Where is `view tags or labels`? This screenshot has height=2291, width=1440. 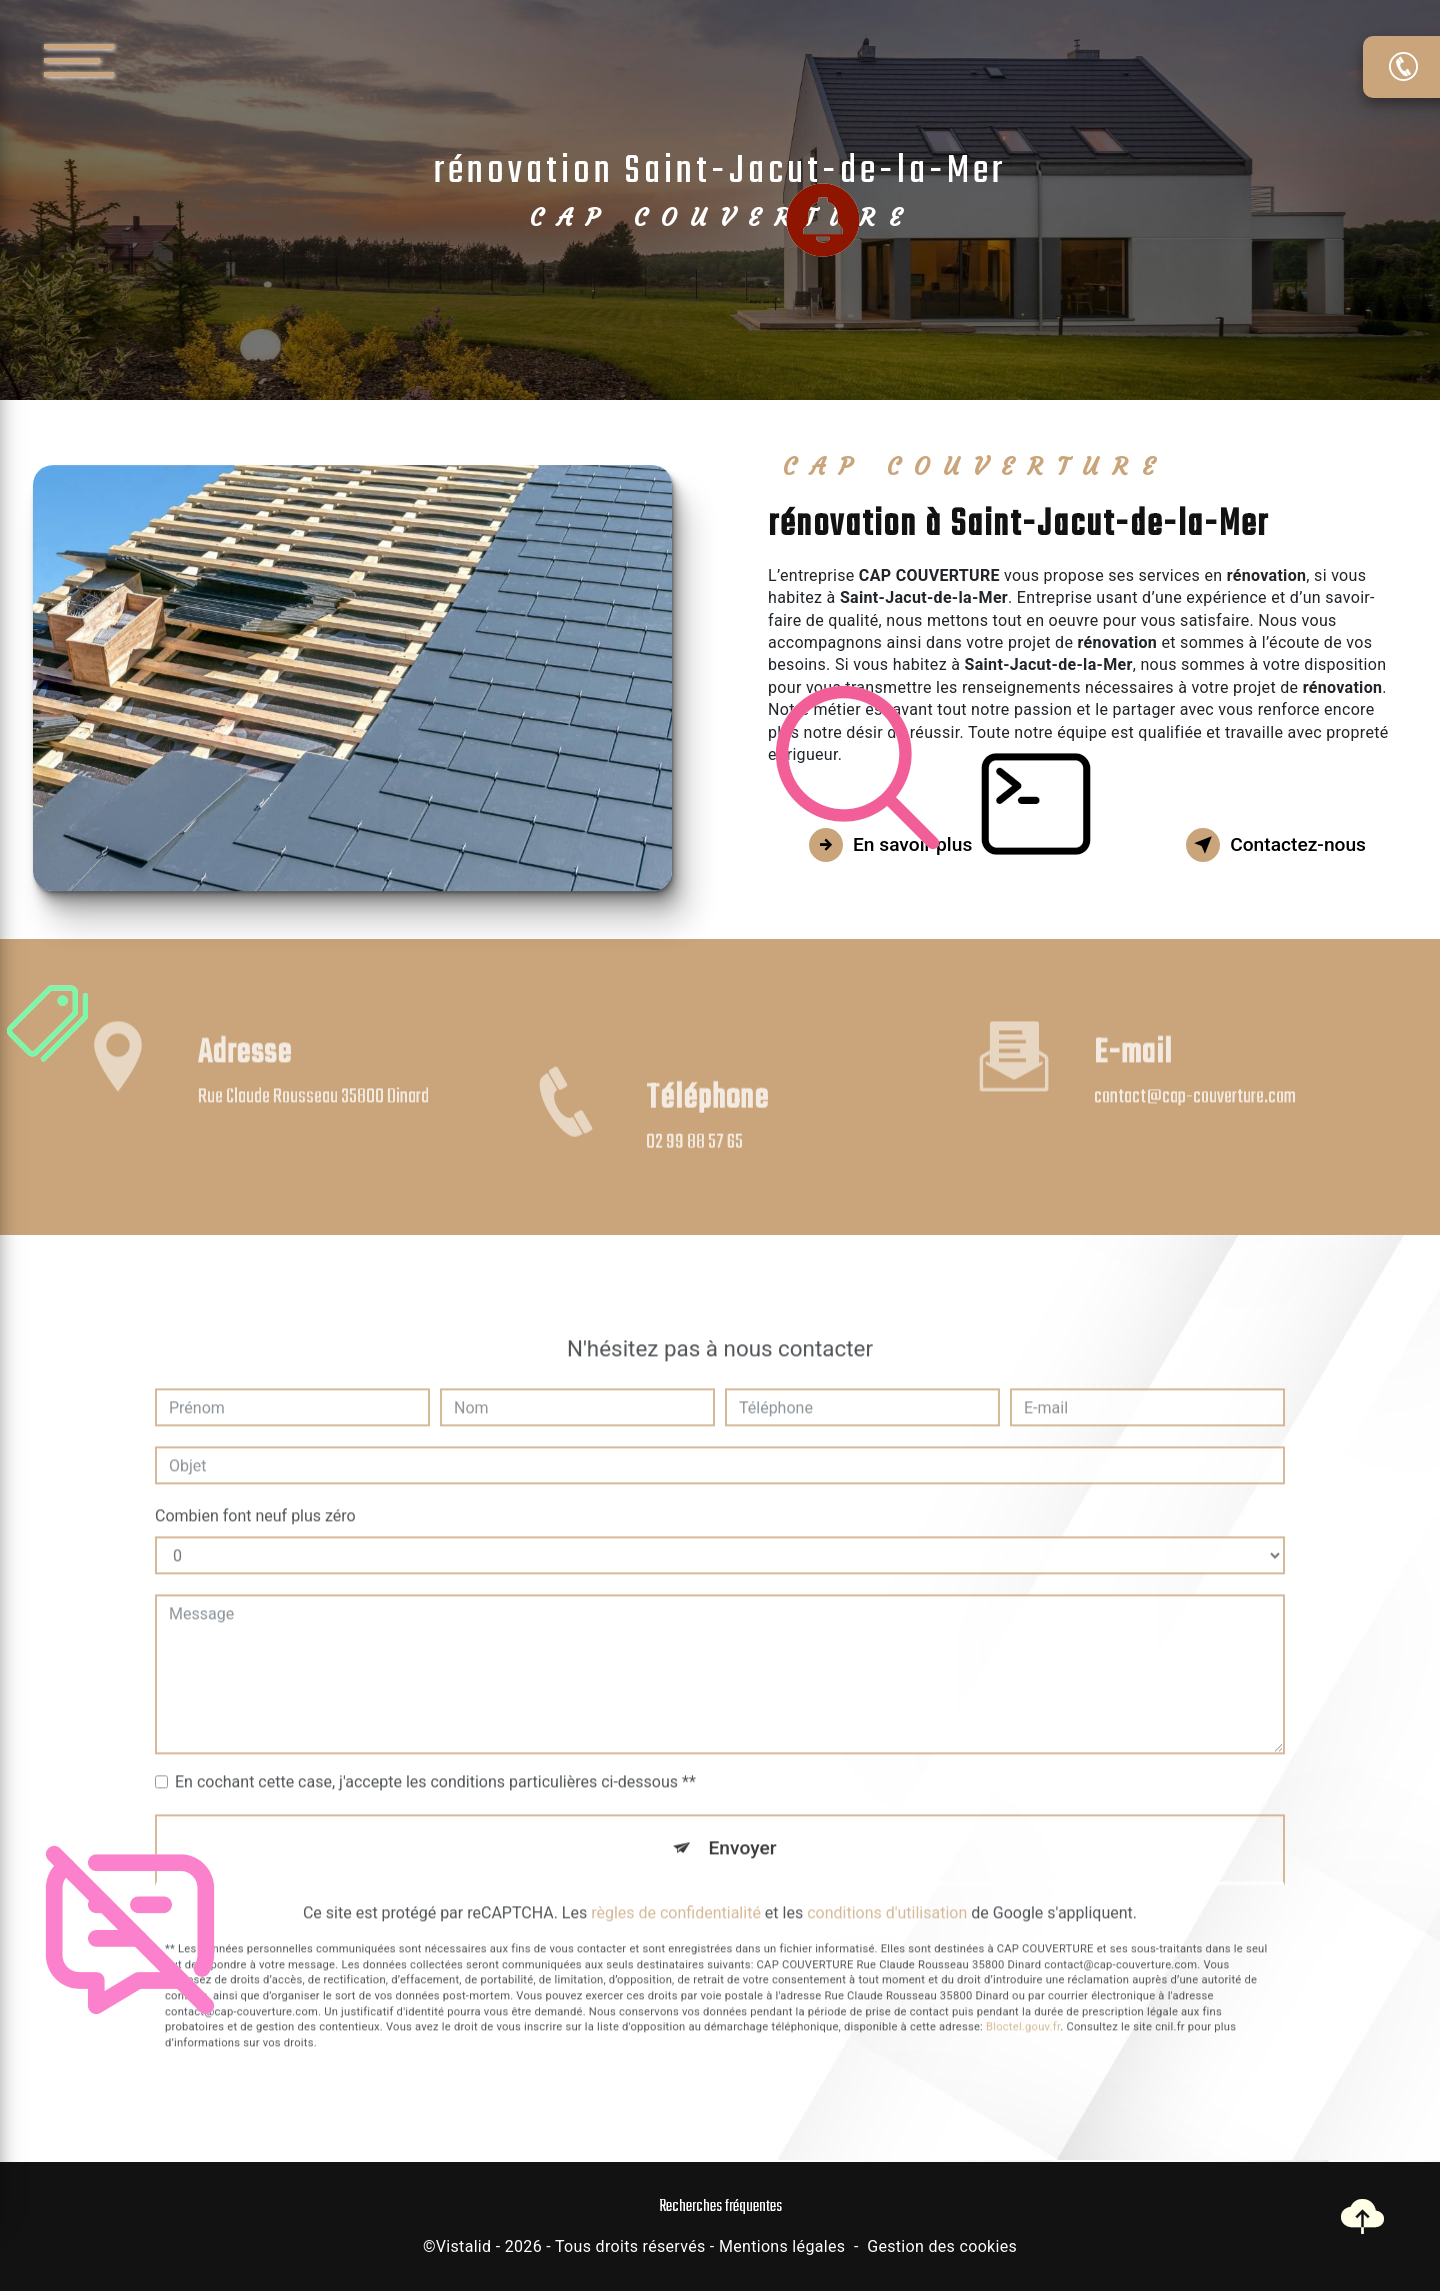
view tags or labels is located at coordinates (47, 1023).